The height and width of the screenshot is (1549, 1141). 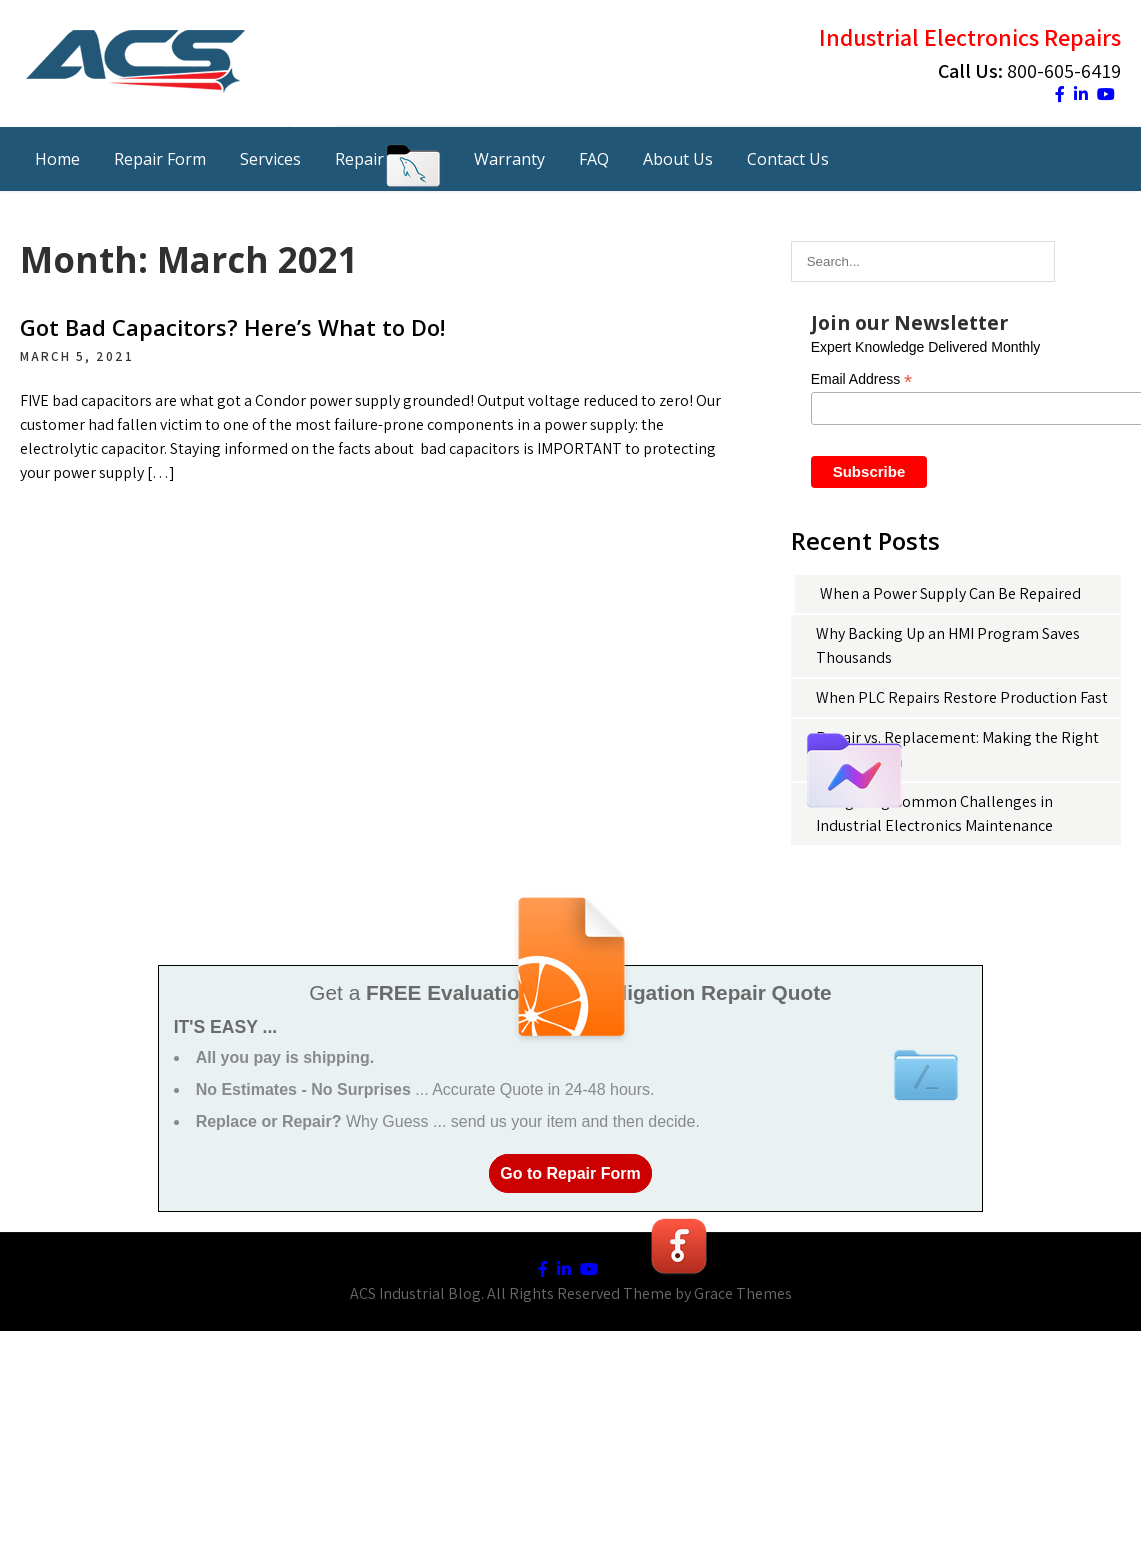 What do you see at coordinates (571, 969) in the screenshot?
I see `a clementine music player file` at bounding box center [571, 969].